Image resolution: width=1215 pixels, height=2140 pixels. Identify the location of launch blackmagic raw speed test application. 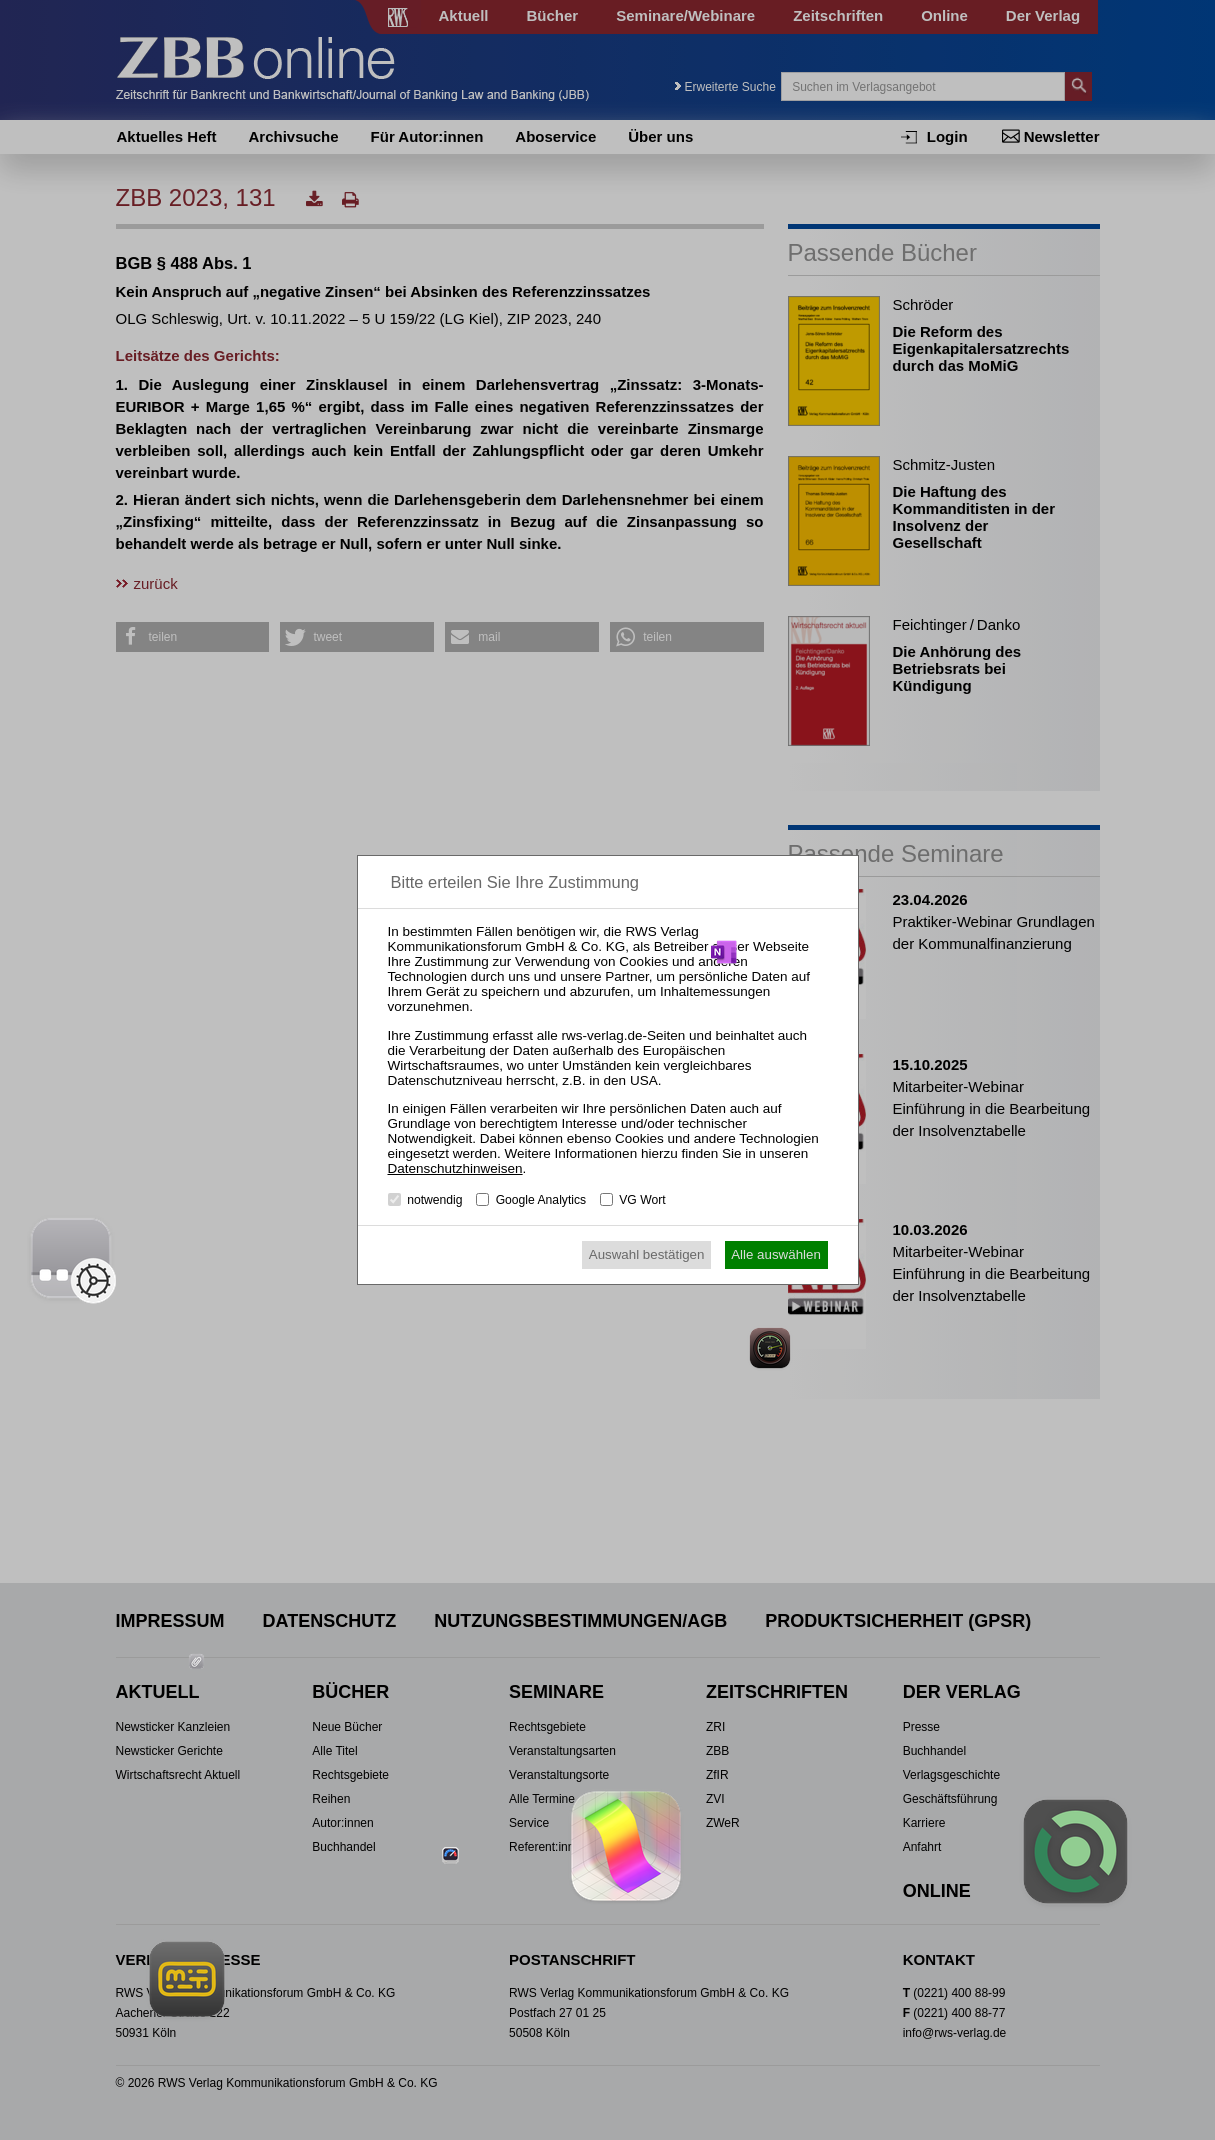
(770, 1348).